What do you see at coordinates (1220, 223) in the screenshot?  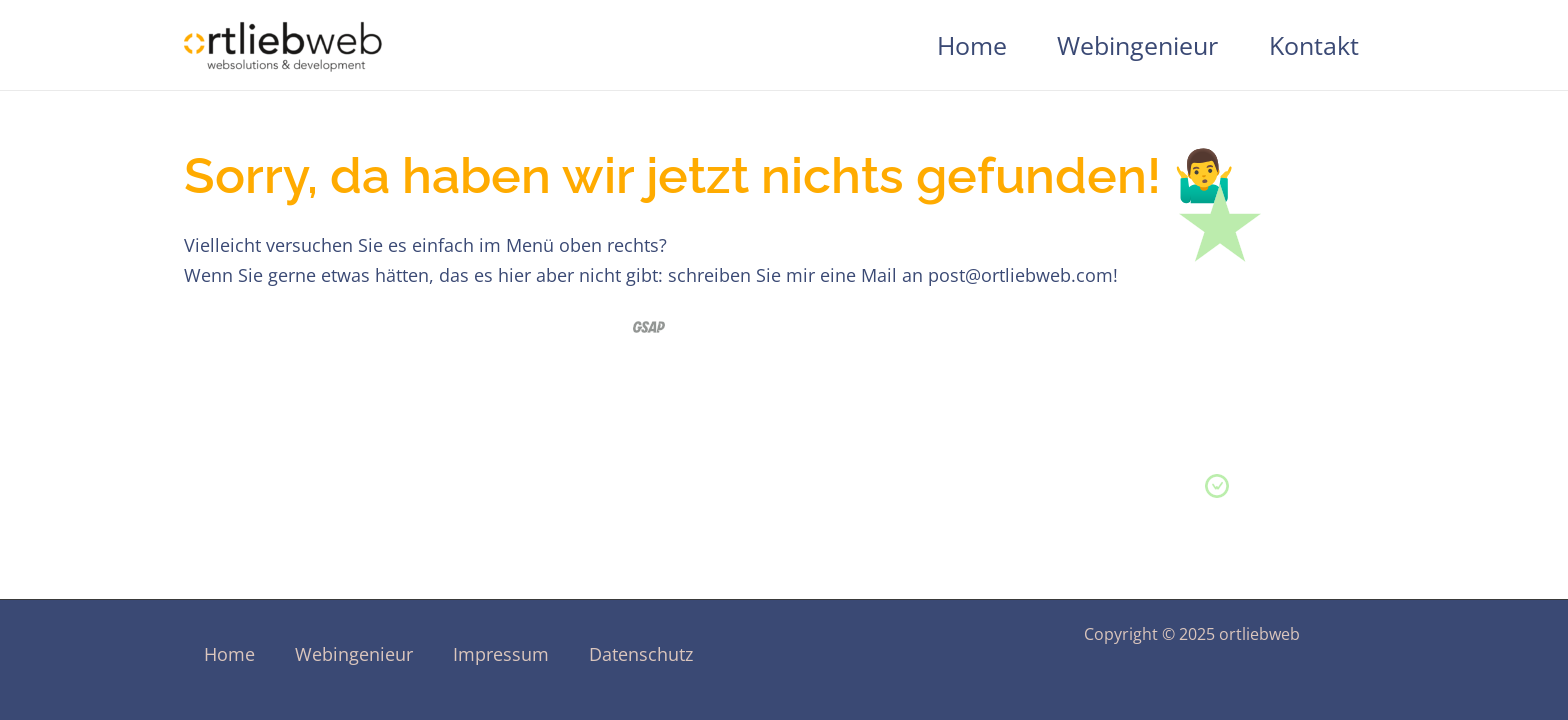 I see `open the Macy's app or website` at bounding box center [1220, 223].